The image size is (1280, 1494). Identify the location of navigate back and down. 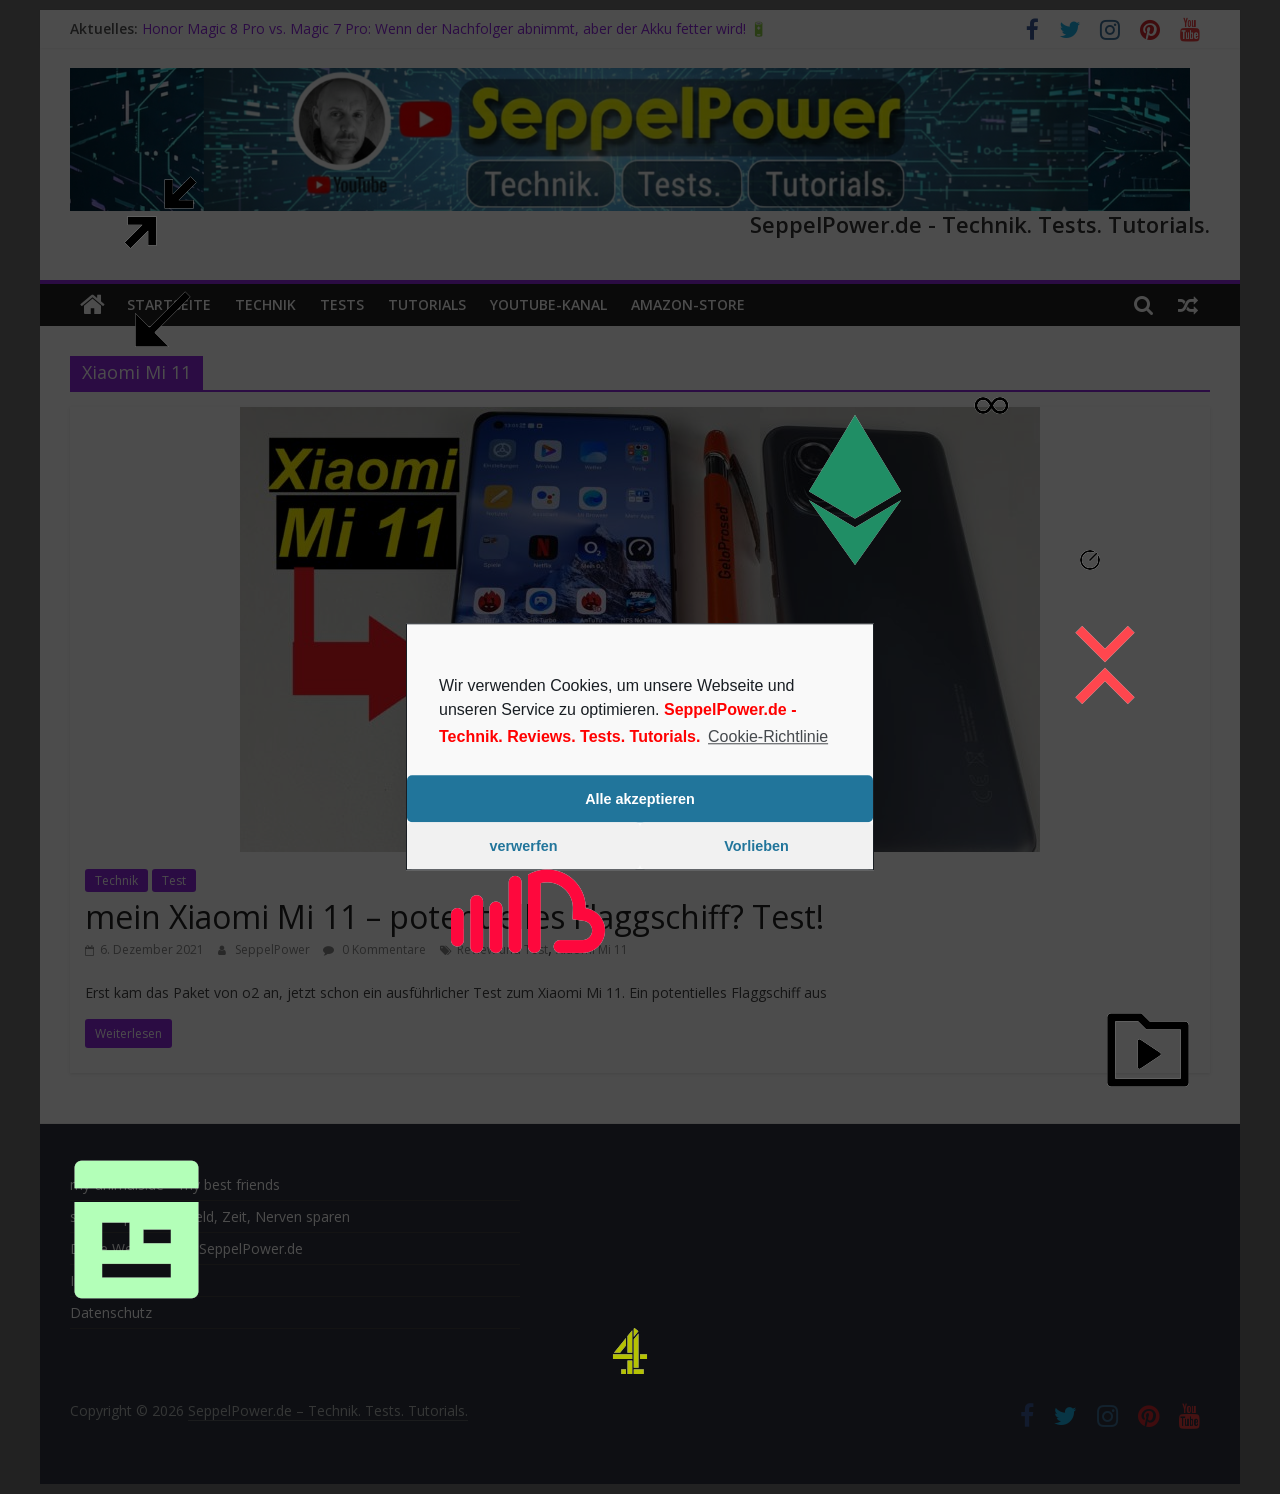
(161, 320).